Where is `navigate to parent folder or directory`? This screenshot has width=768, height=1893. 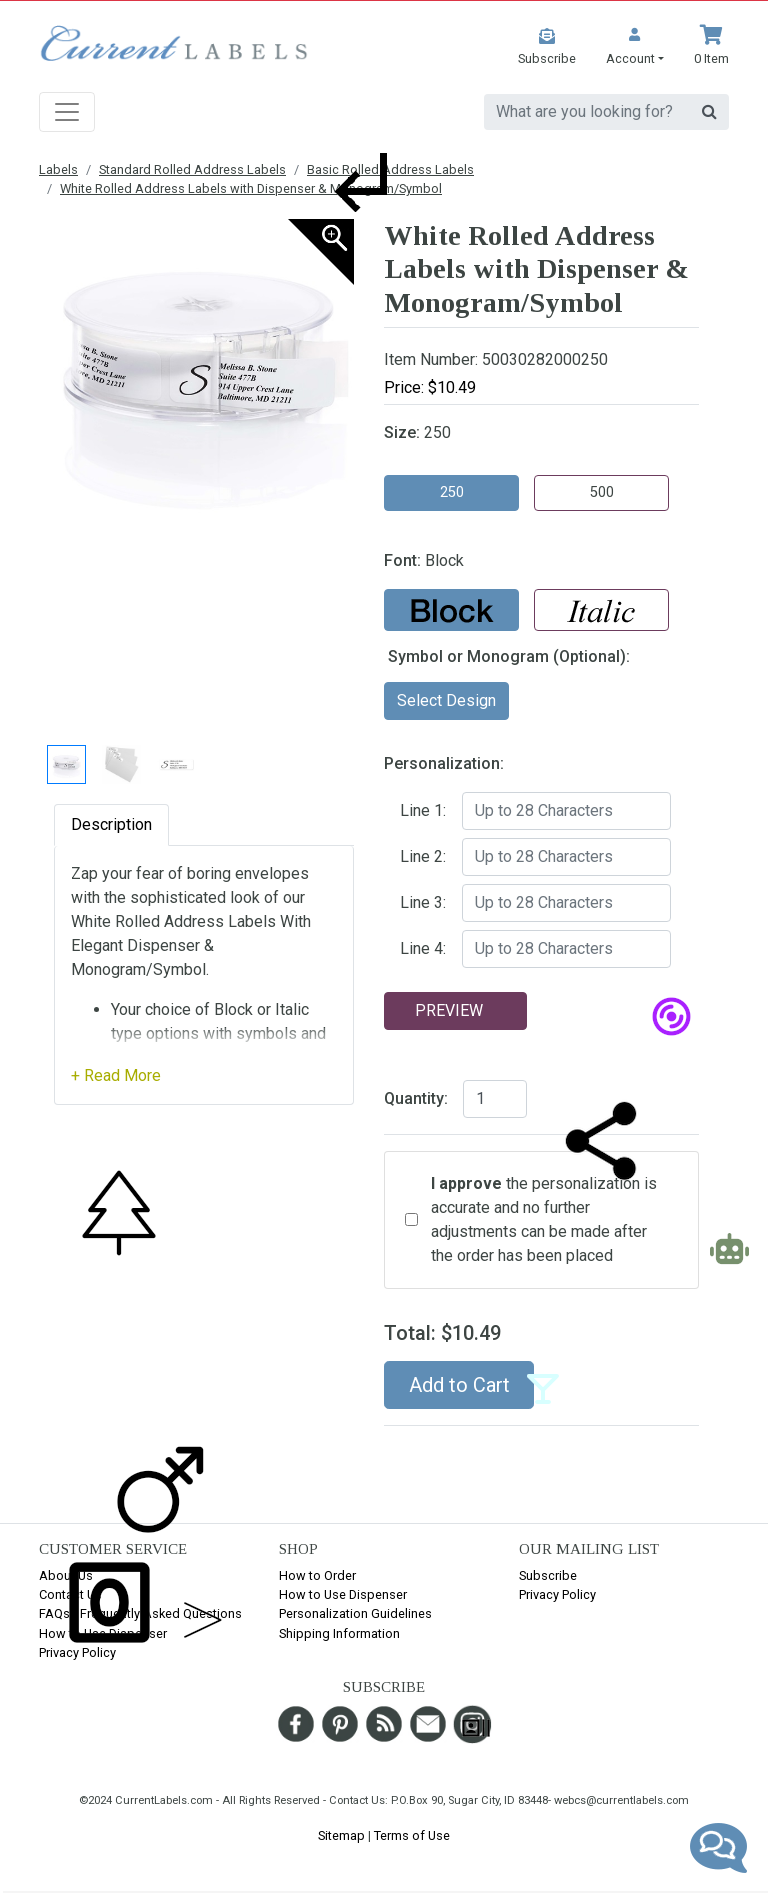 navigate to parent folder or directory is located at coordinates (359, 181).